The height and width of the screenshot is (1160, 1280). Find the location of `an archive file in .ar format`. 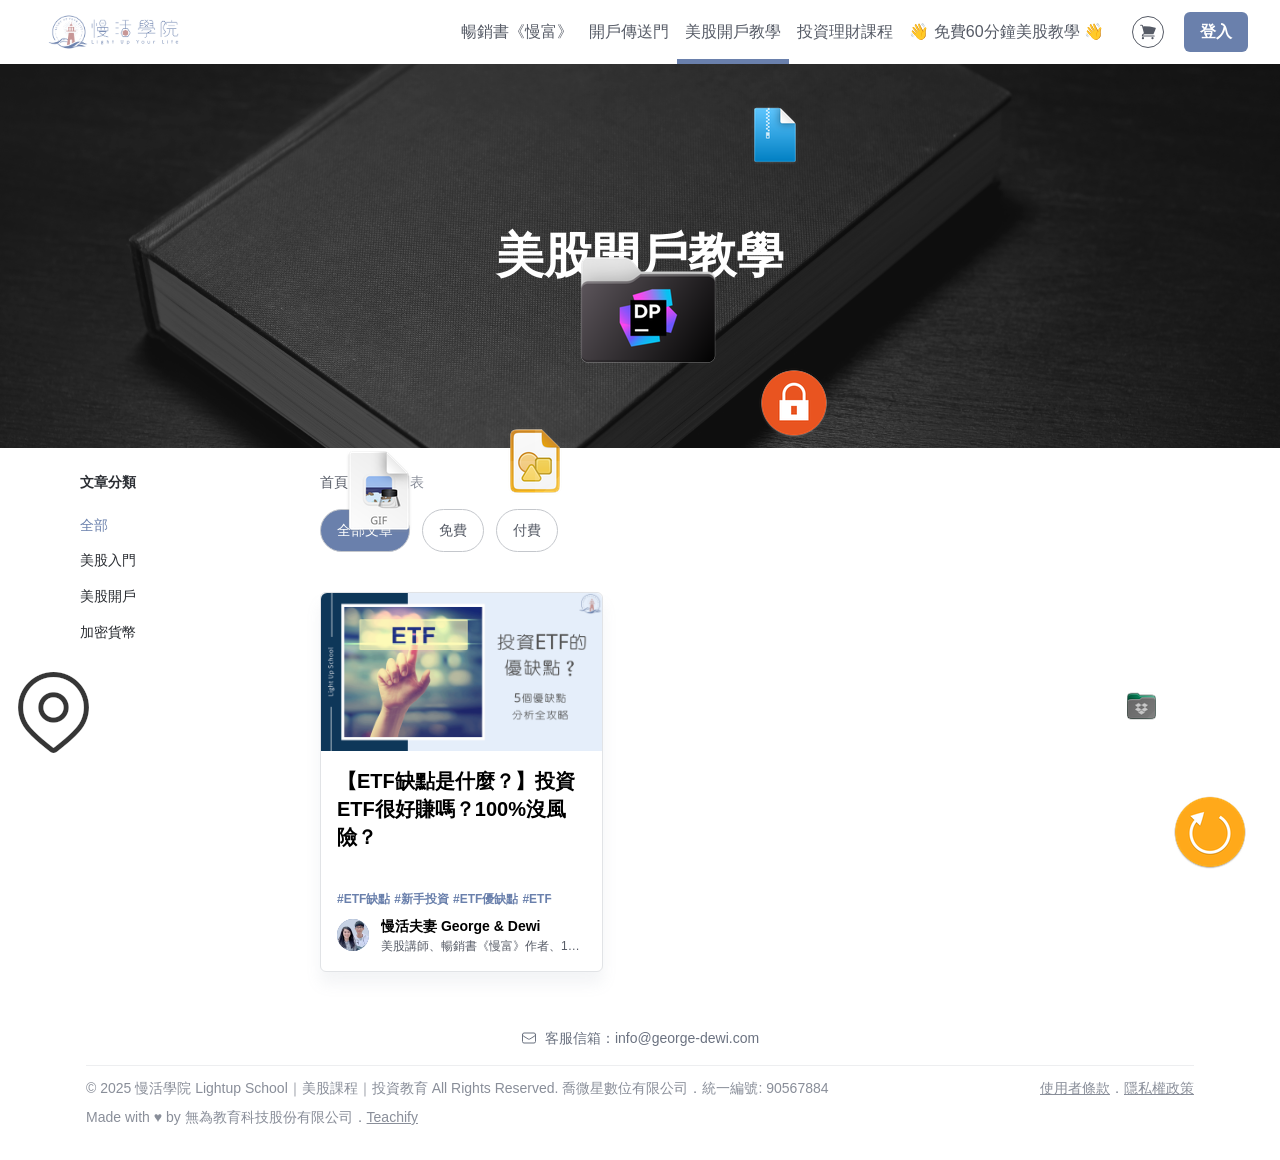

an archive file in .ar format is located at coordinates (775, 136).